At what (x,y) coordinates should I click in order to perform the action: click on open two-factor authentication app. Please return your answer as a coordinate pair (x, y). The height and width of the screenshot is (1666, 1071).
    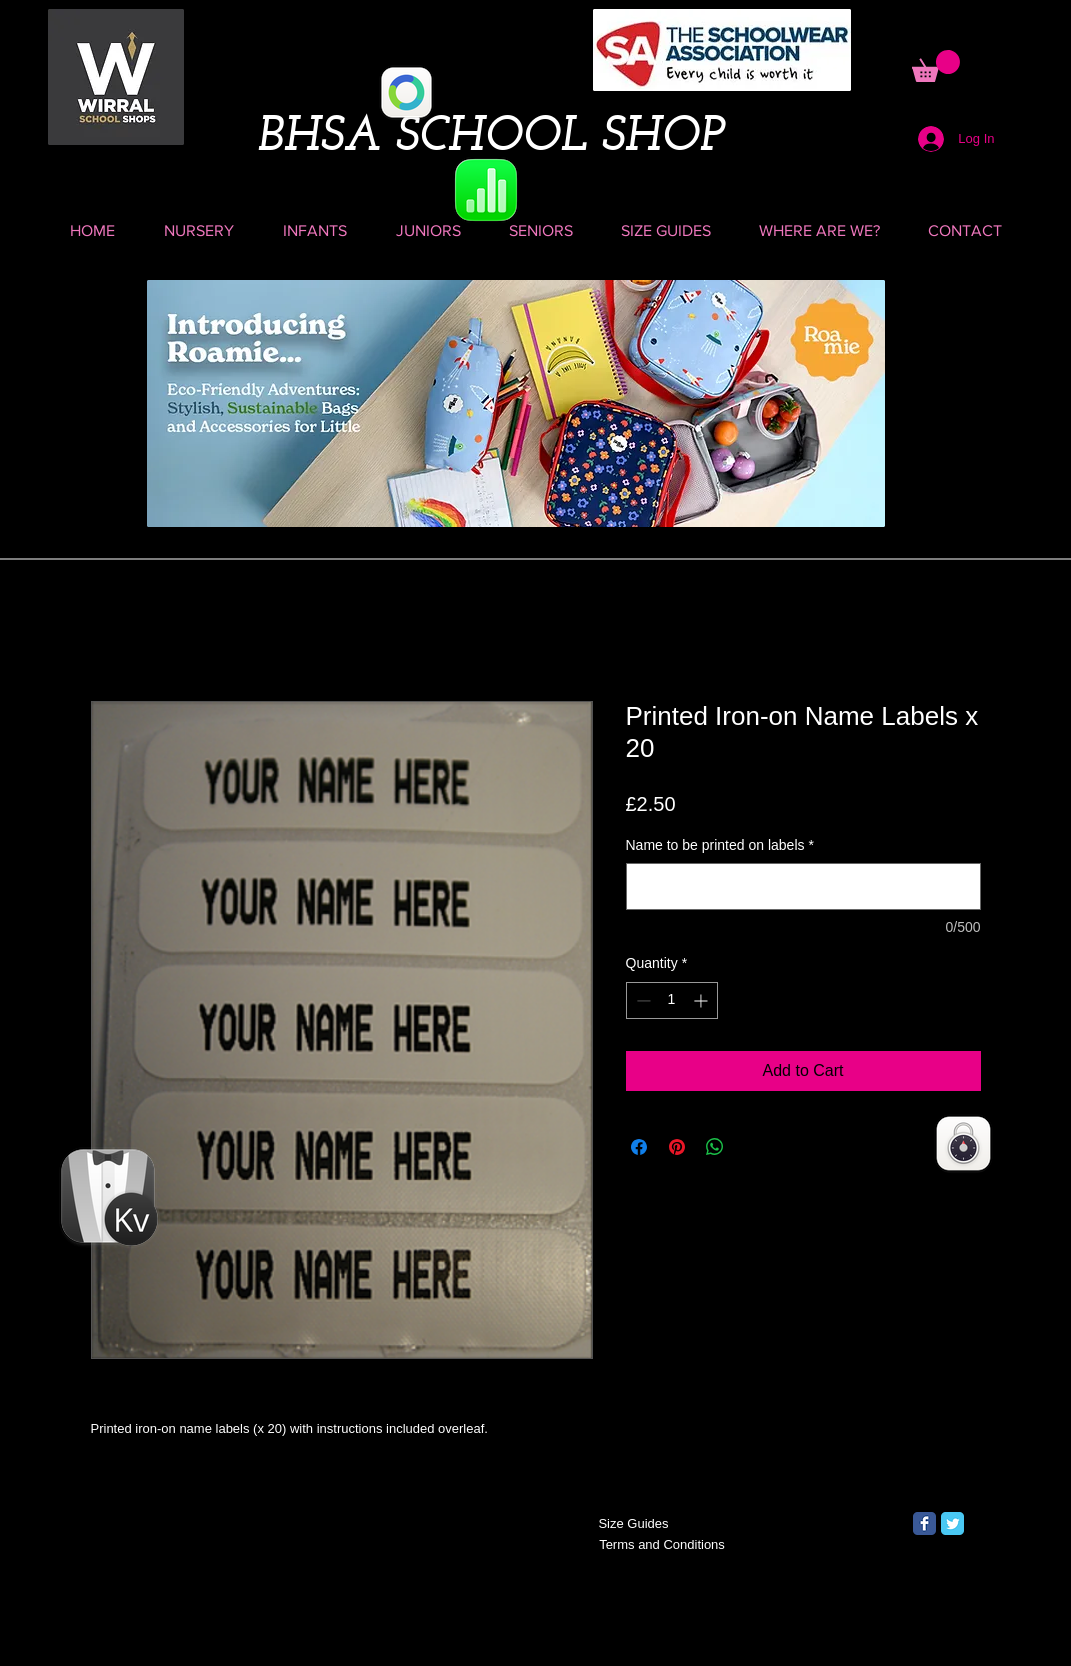
    Looking at the image, I should click on (963, 1143).